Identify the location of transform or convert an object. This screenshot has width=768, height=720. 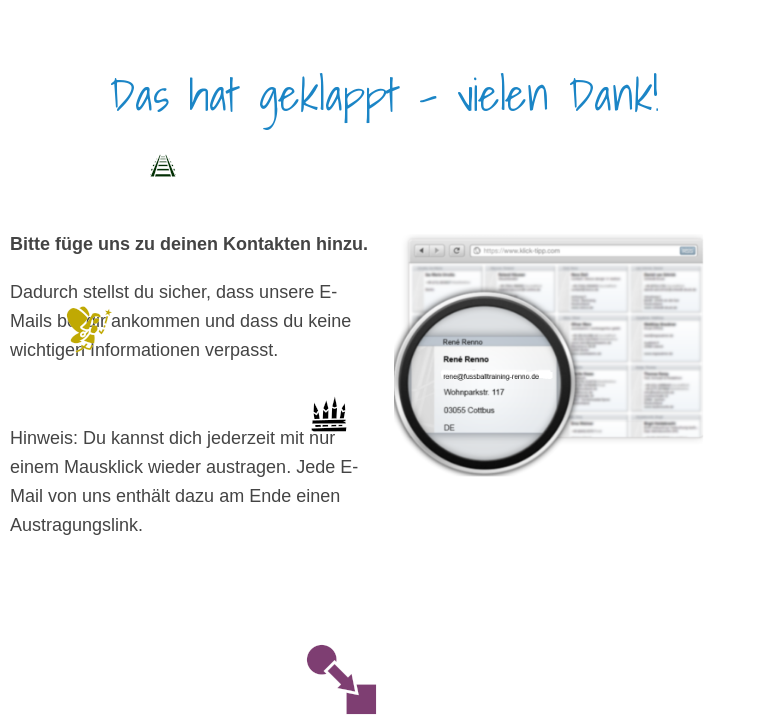
(341, 679).